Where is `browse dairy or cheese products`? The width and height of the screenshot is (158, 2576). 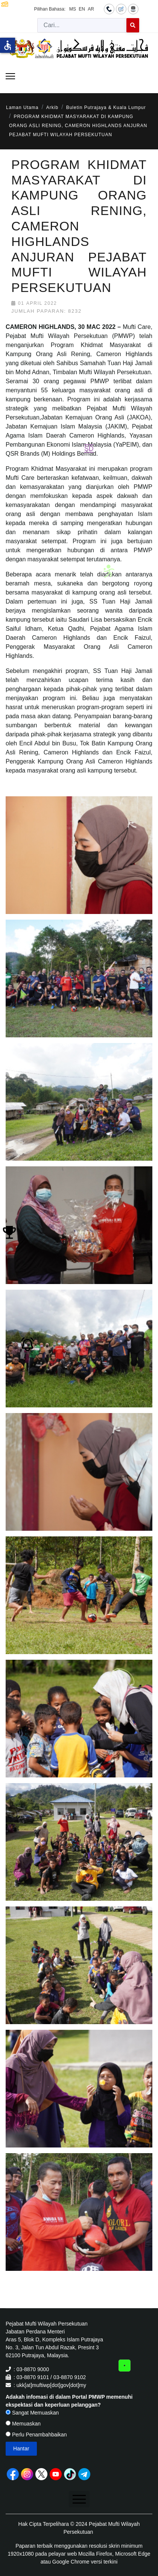 browse dairy or cheese products is located at coordinates (5, 4).